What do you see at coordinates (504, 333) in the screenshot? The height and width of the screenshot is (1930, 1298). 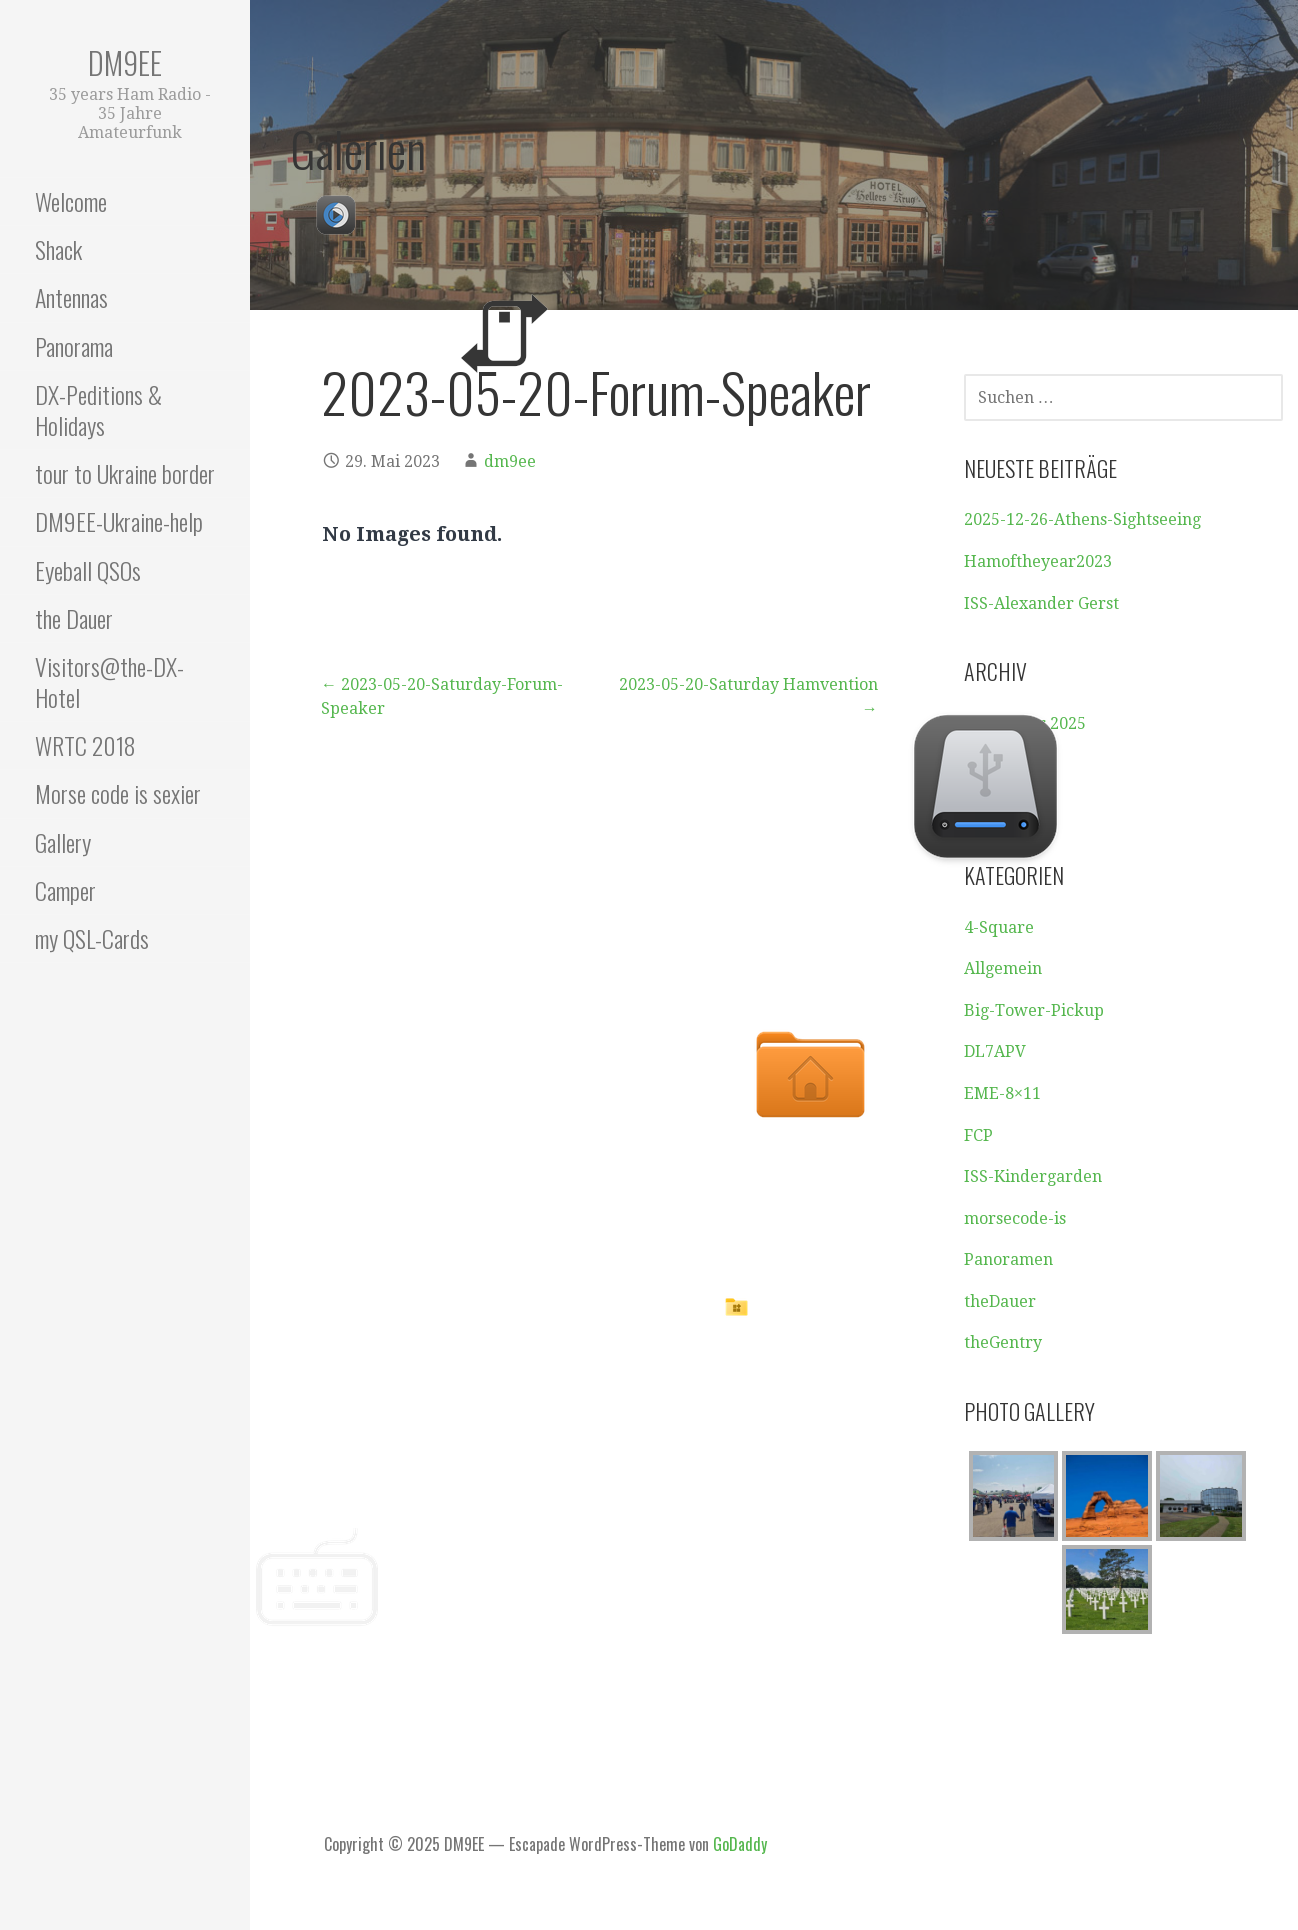 I see `configure network proxy settings` at bounding box center [504, 333].